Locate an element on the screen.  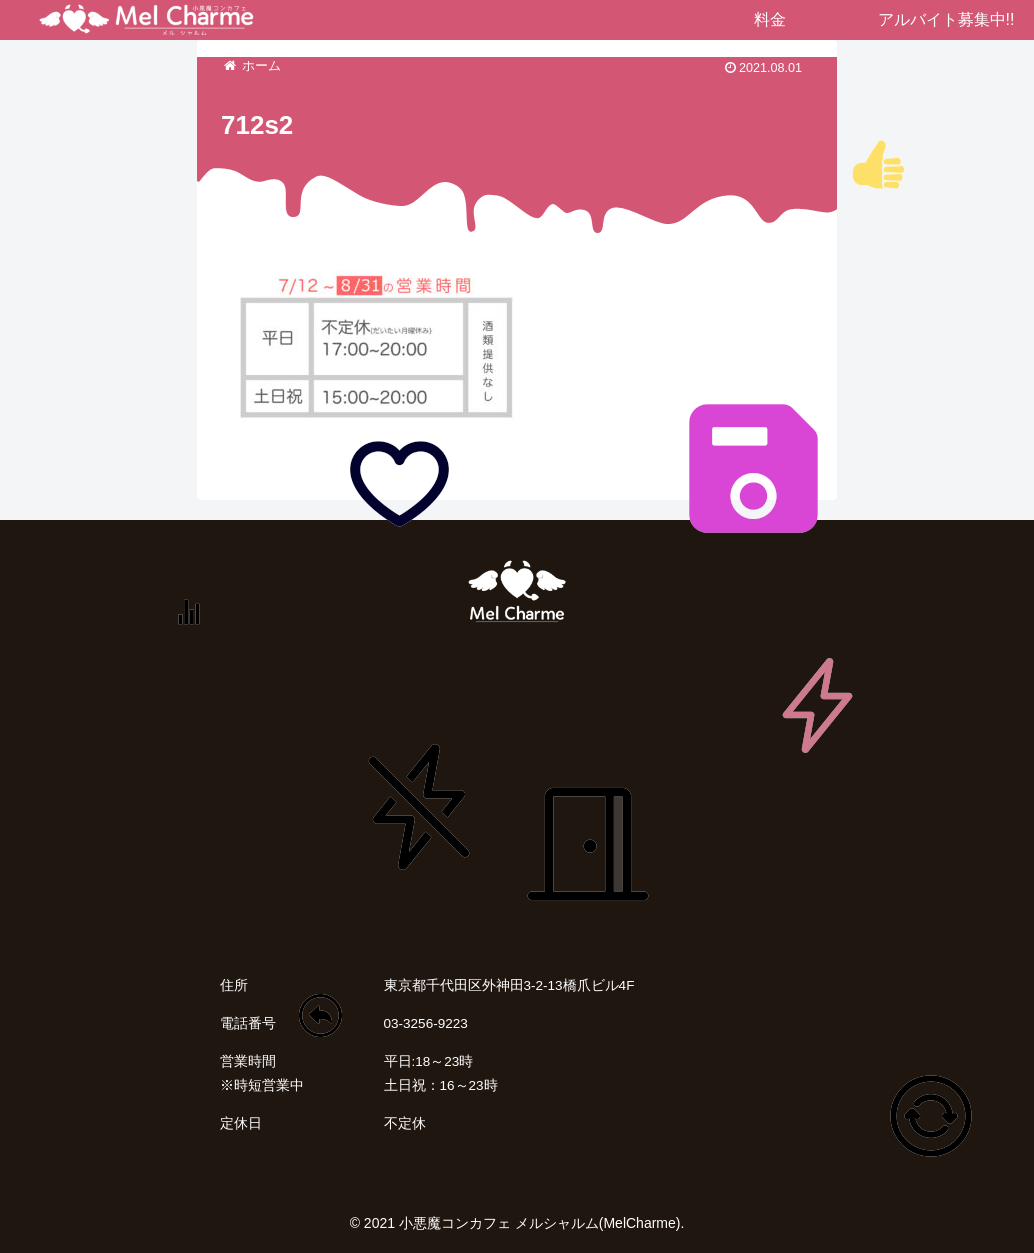
log out or exit the current session is located at coordinates (588, 844).